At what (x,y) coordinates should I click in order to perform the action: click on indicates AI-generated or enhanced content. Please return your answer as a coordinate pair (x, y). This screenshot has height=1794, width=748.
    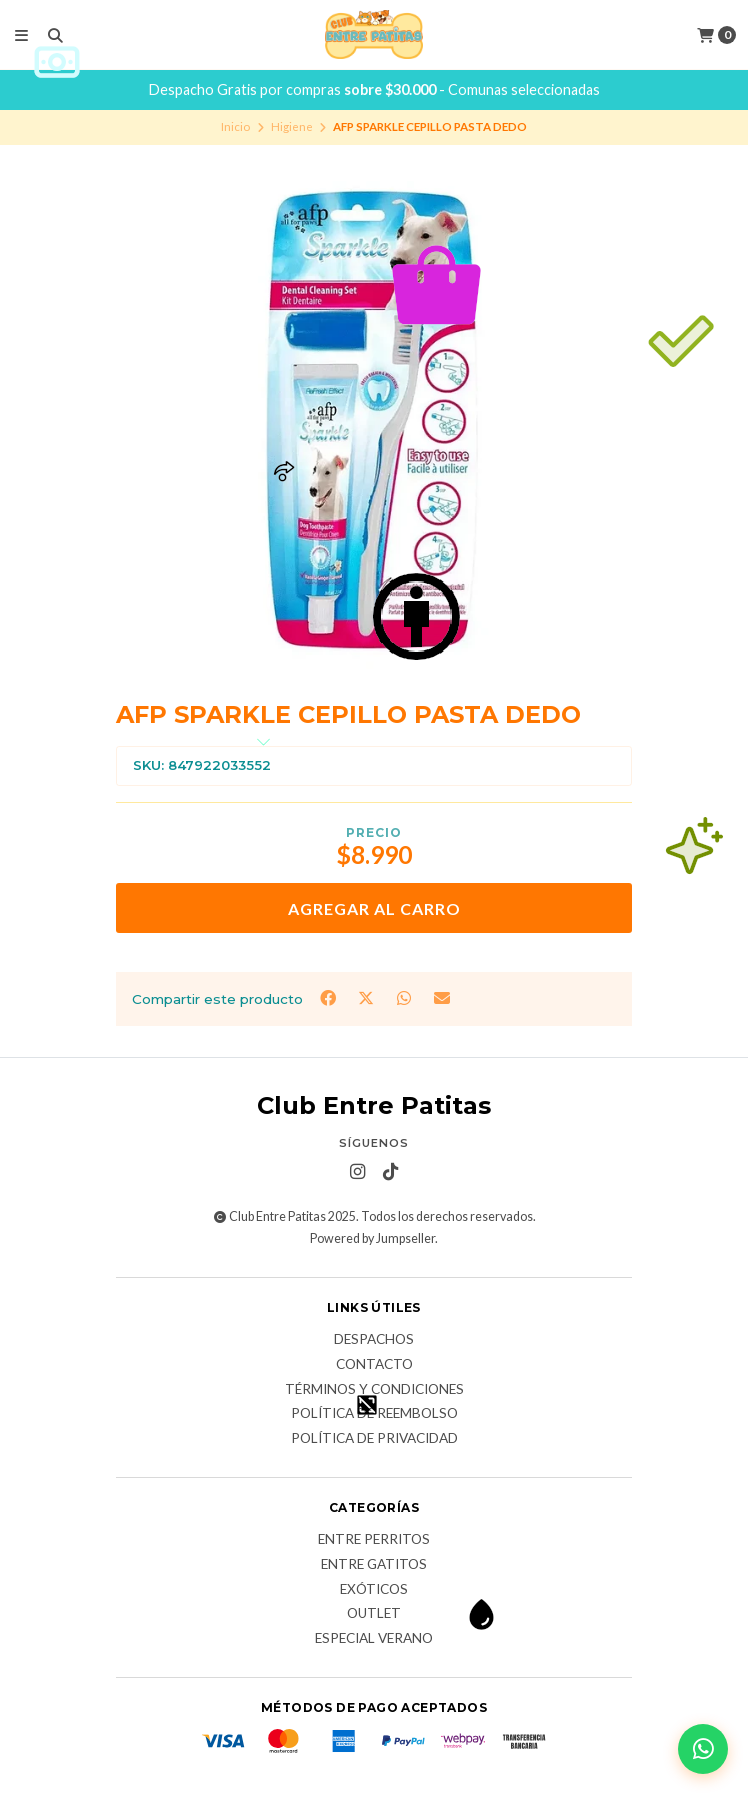
    Looking at the image, I should click on (693, 846).